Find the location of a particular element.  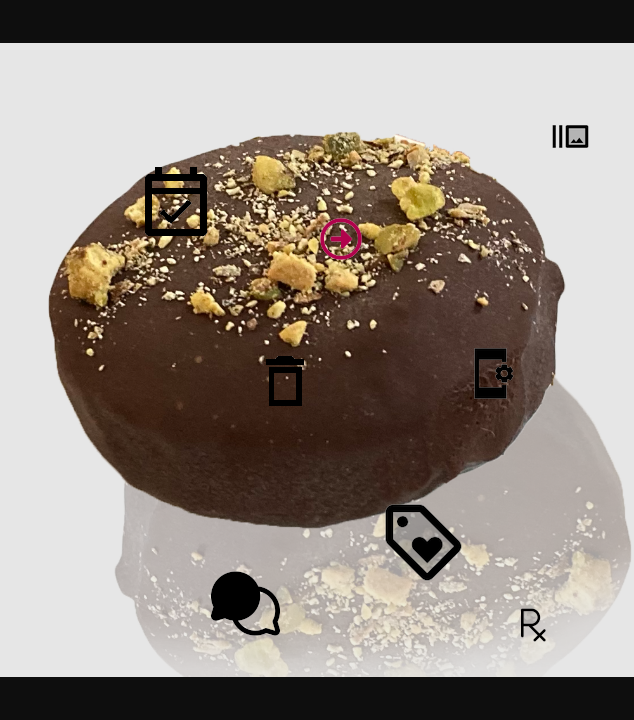

delete an item is located at coordinates (285, 381).